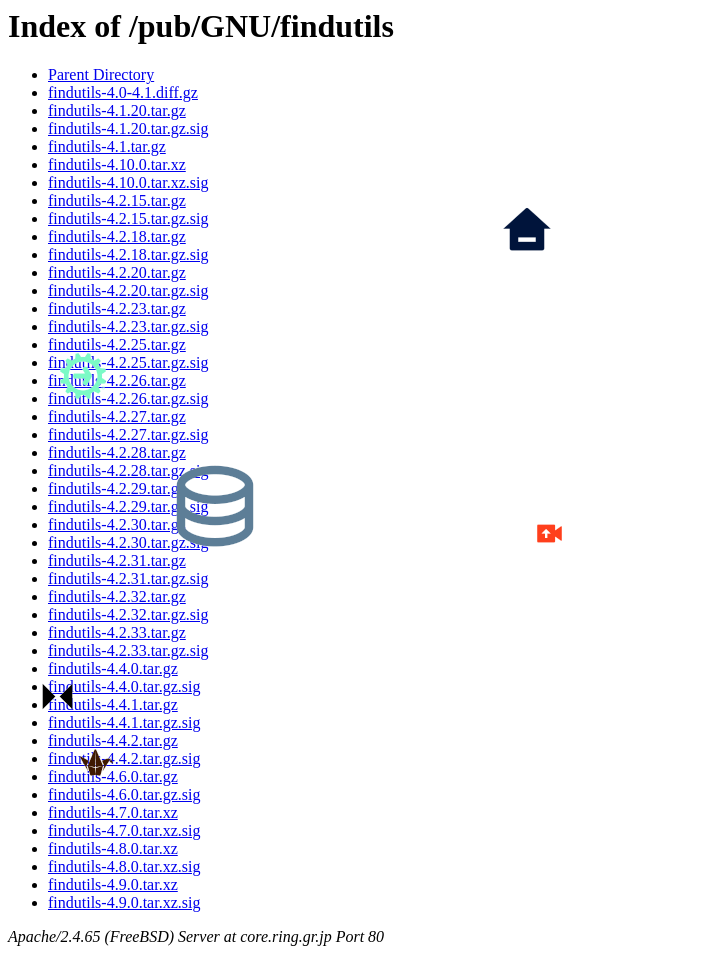  What do you see at coordinates (549, 533) in the screenshot?
I see `upload a video file` at bounding box center [549, 533].